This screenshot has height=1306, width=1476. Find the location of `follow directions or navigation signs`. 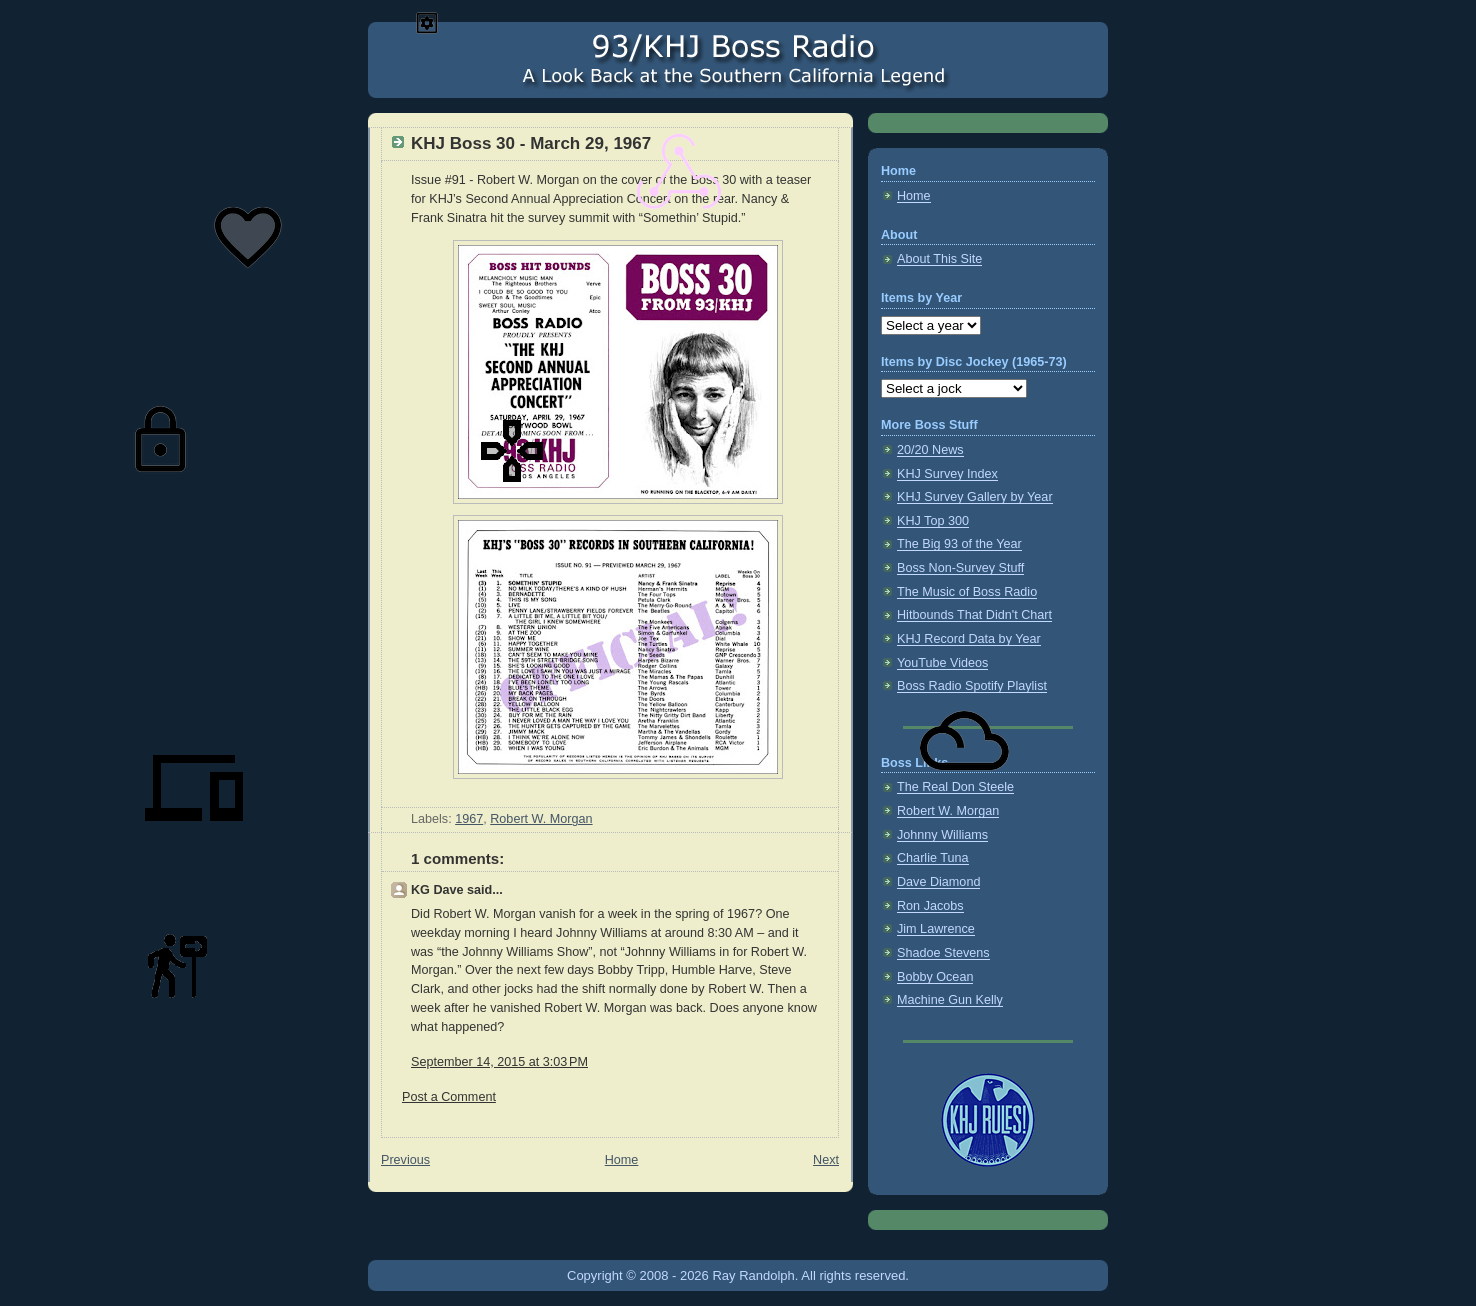

follow directions or navigation signs is located at coordinates (177, 965).